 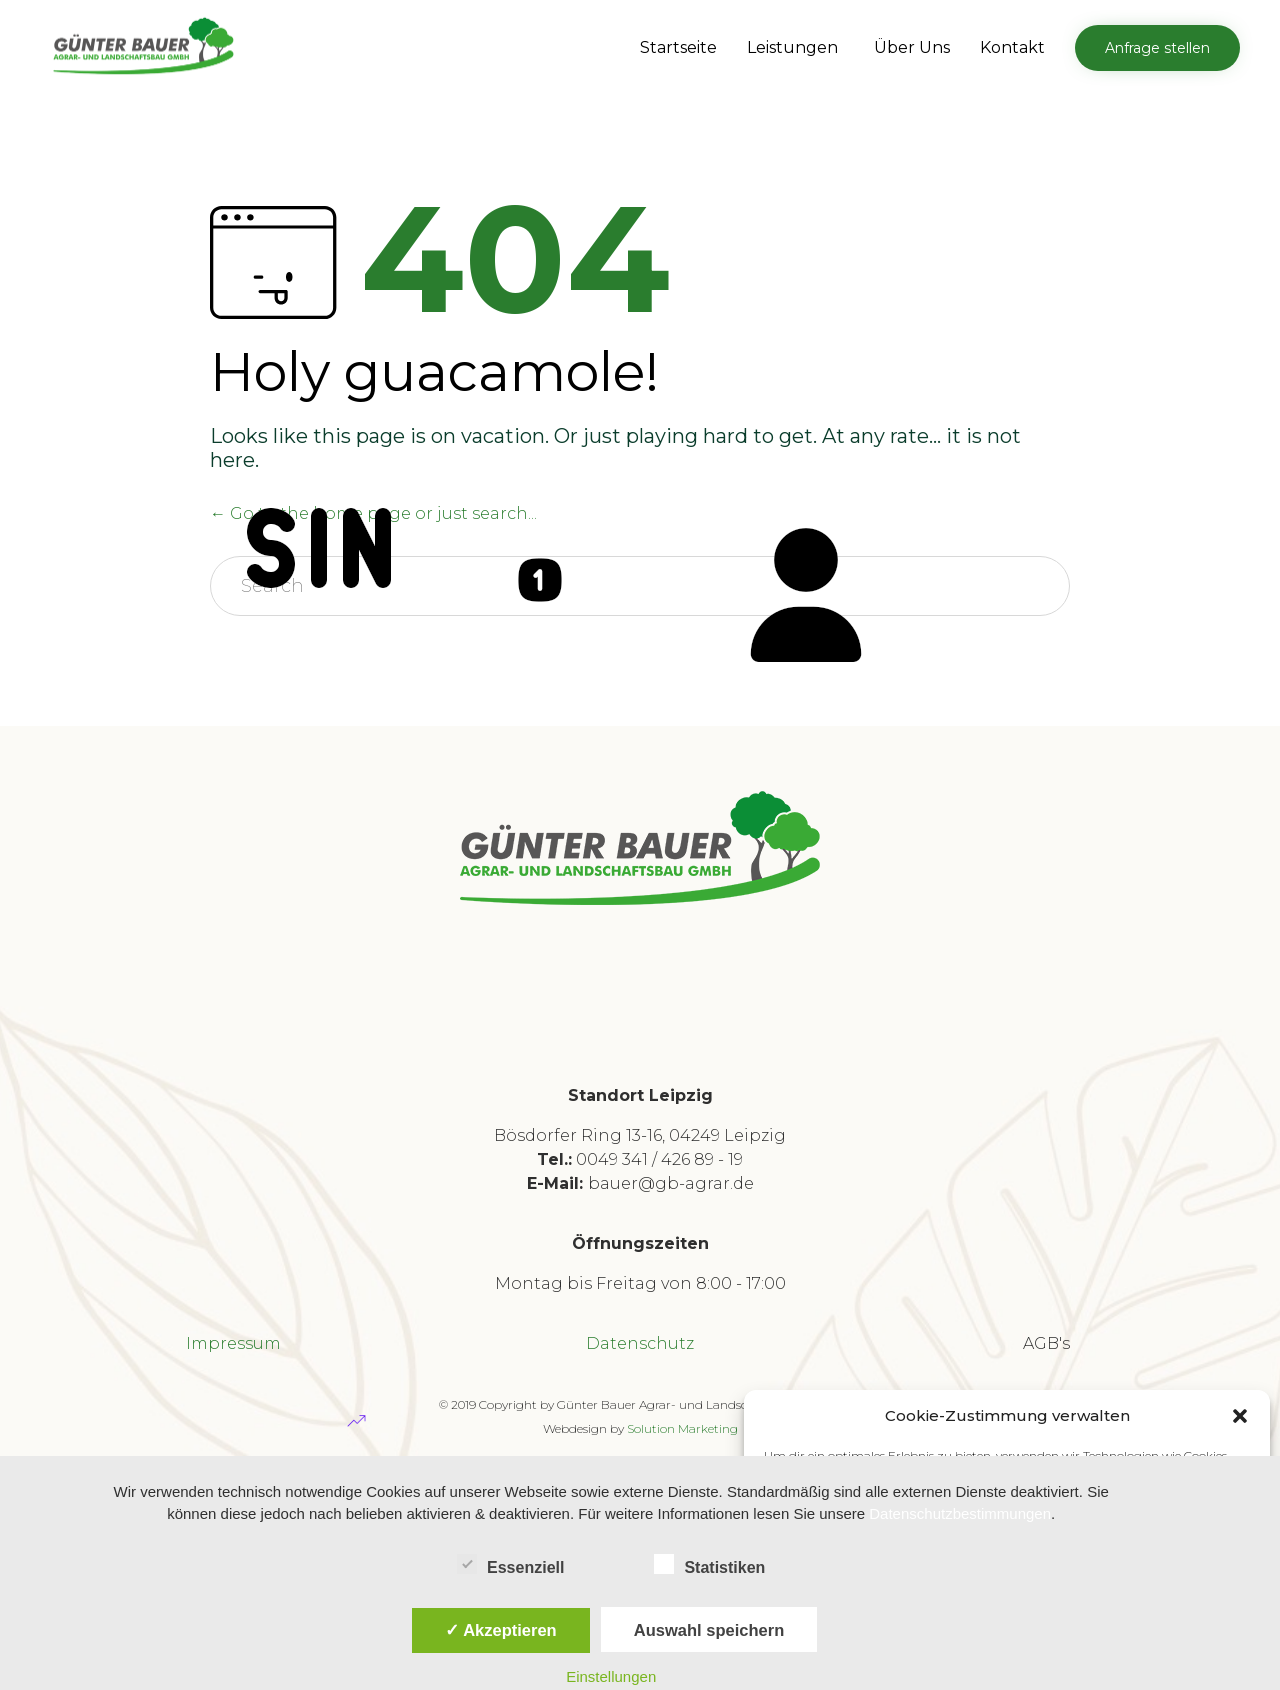 What do you see at coordinates (319, 548) in the screenshot?
I see `access sine function in calculator` at bounding box center [319, 548].